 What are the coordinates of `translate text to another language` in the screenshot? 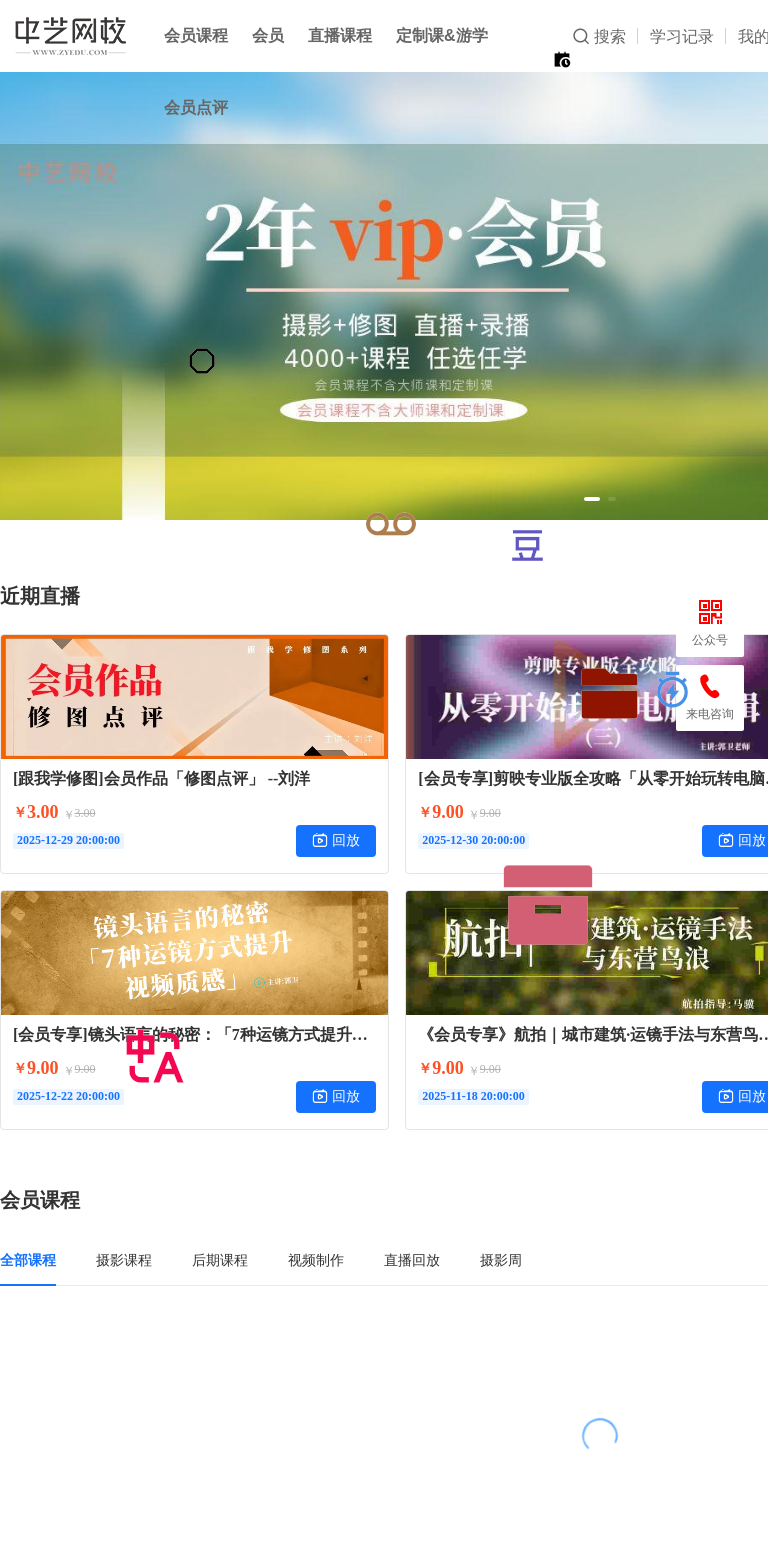 It's located at (154, 1057).